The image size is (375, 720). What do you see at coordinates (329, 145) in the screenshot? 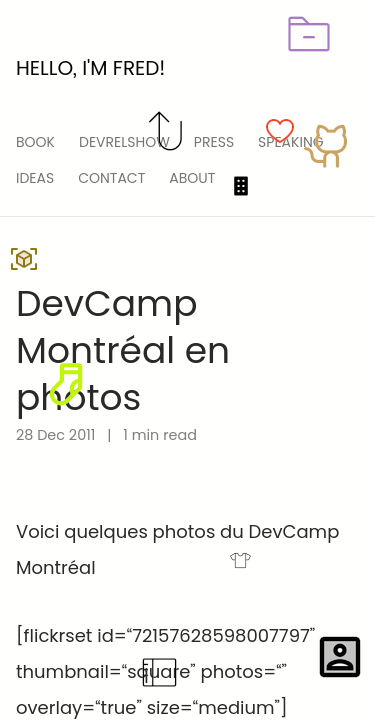
I see `view project on github` at bounding box center [329, 145].